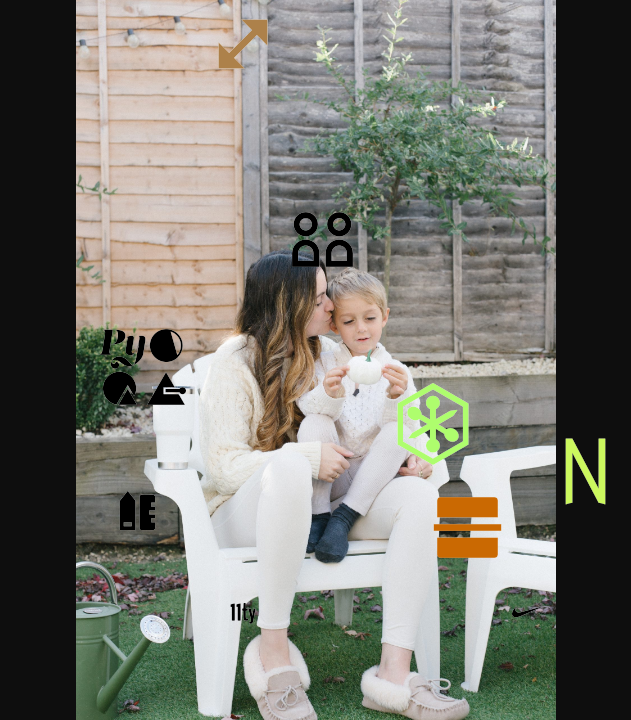 This screenshot has height=720, width=631. Describe the element at coordinates (585, 471) in the screenshot. I see `open Netflix app` at that location.